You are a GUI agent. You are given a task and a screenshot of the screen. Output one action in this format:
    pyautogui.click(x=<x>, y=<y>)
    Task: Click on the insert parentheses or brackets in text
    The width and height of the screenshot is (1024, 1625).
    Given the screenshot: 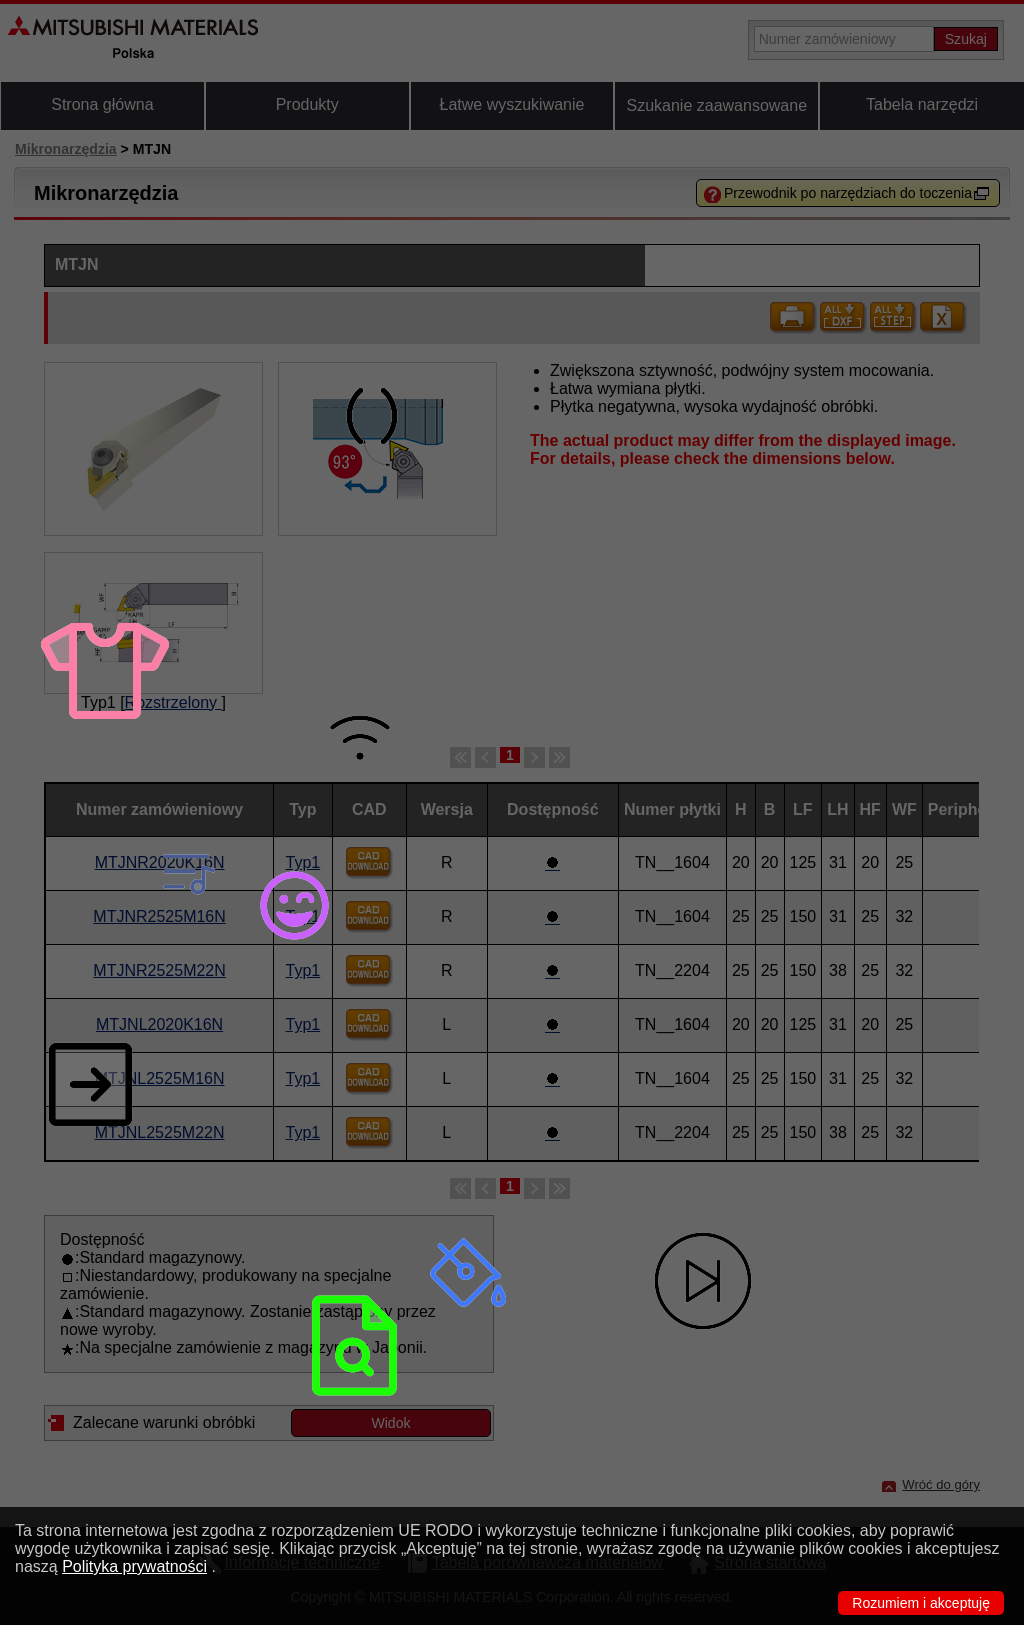 What is the action you would take?
    pyautogui.click(x=372, y=416)
    